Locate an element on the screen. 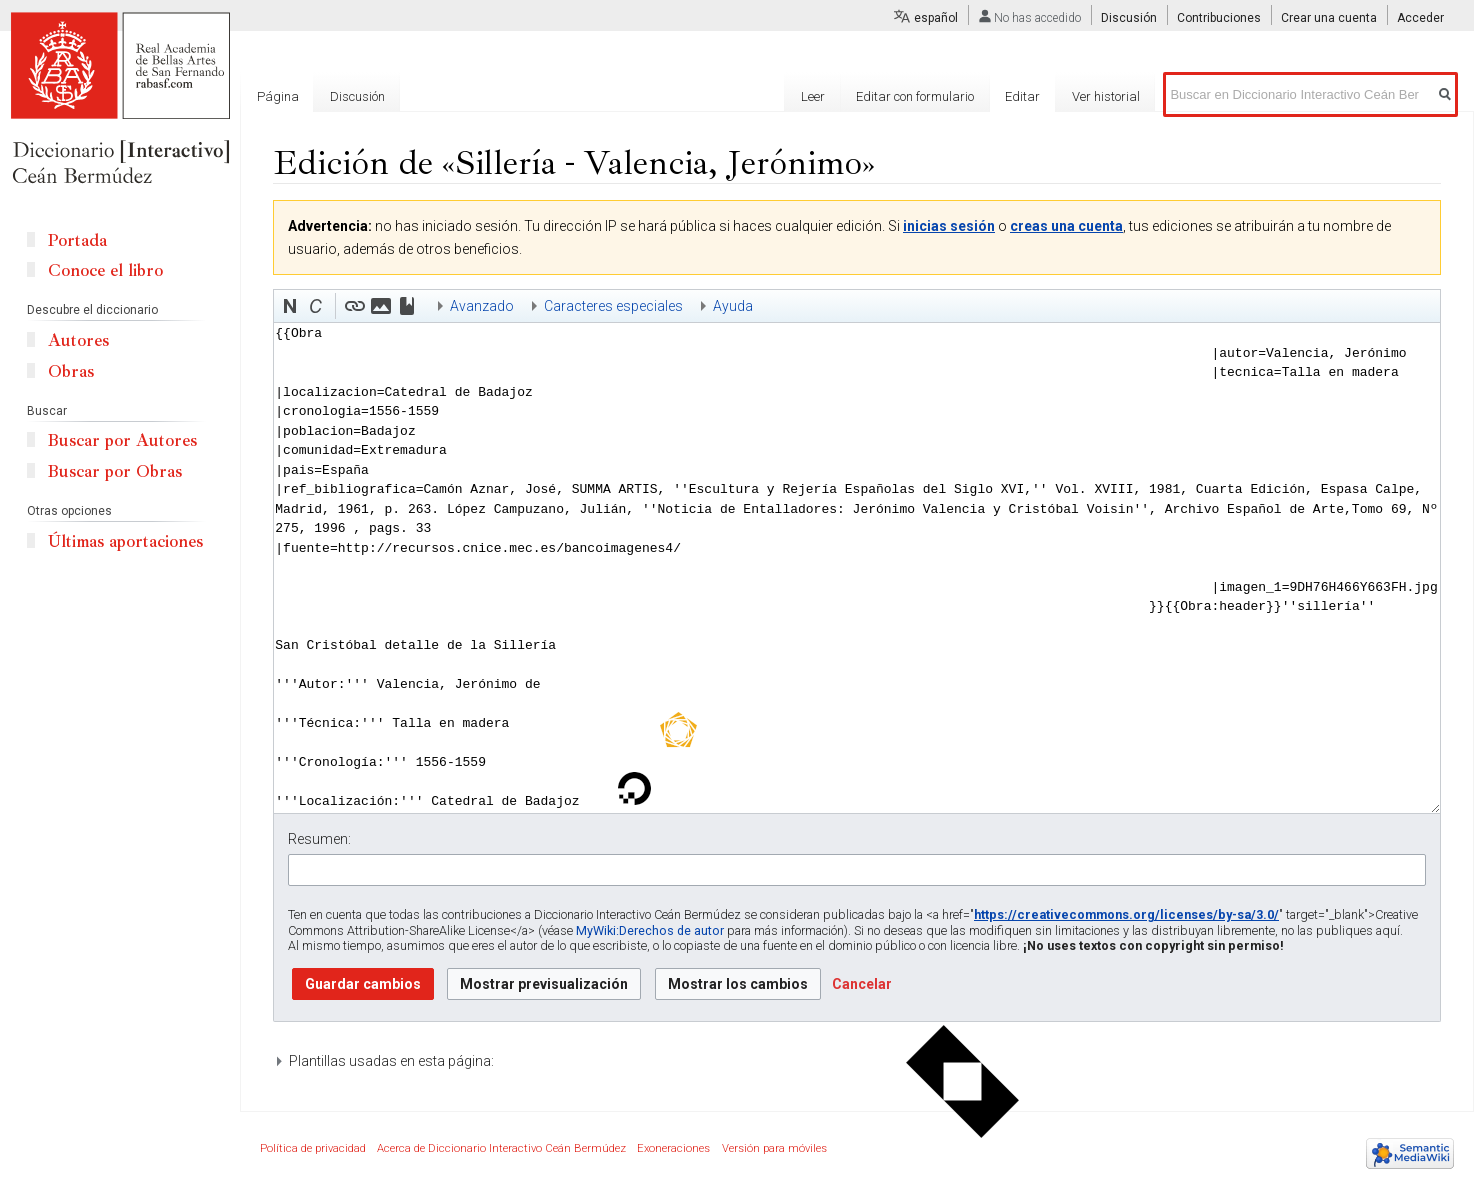 The width and height of the screenshot is (1474, 1194). DigitalOcean logo is located at coordinates (634, 788).